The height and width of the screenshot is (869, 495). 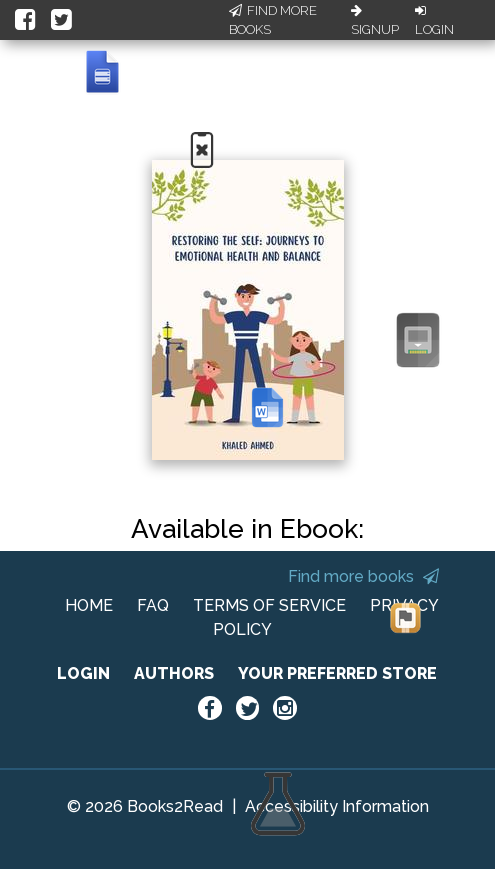 What do you see at coordinates (267, 407) in the screenshot?
I see `microsoft word document file` at bounding box center [267, 407].